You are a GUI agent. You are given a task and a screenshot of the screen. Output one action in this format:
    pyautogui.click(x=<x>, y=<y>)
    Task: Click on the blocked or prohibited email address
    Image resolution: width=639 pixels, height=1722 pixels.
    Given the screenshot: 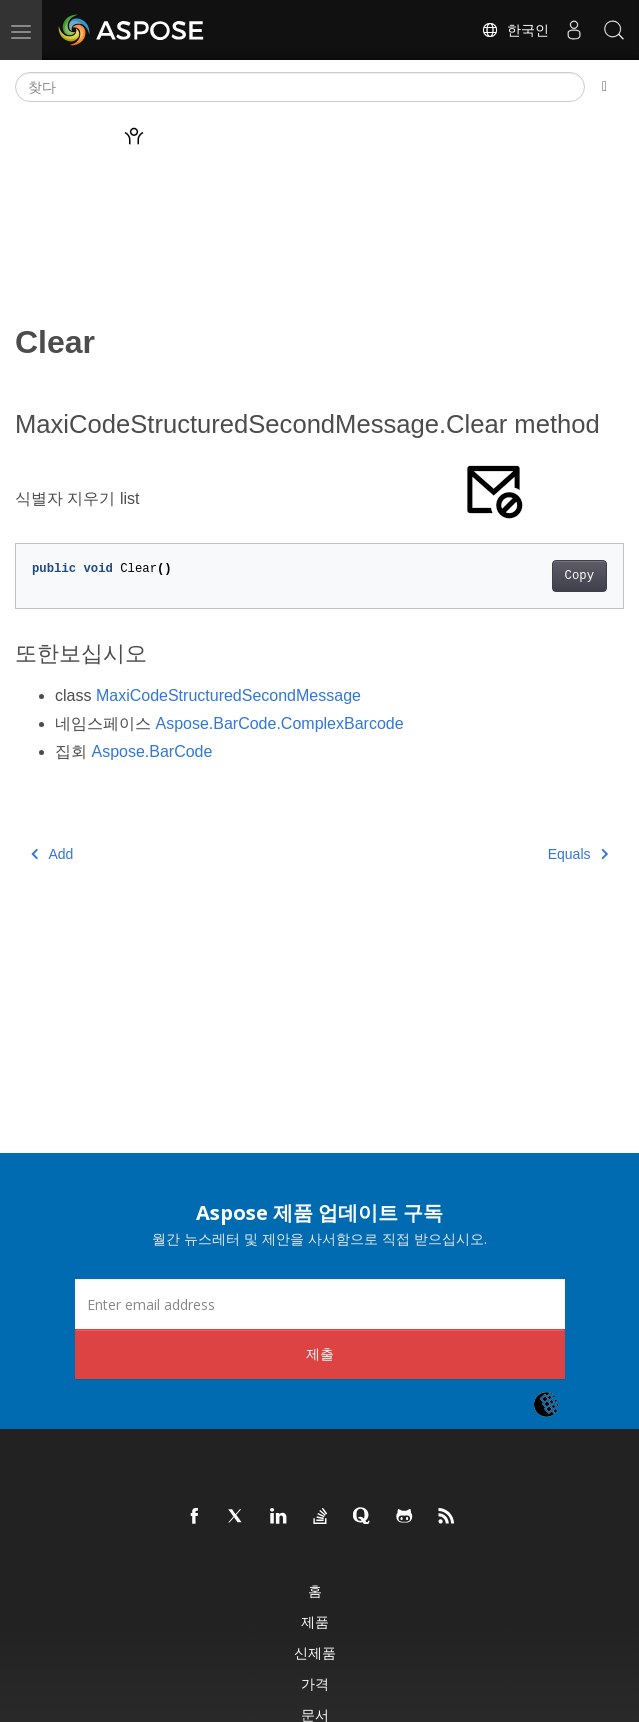 What is the action you would take?
    pyautogui.click(x=493, y=489)
    